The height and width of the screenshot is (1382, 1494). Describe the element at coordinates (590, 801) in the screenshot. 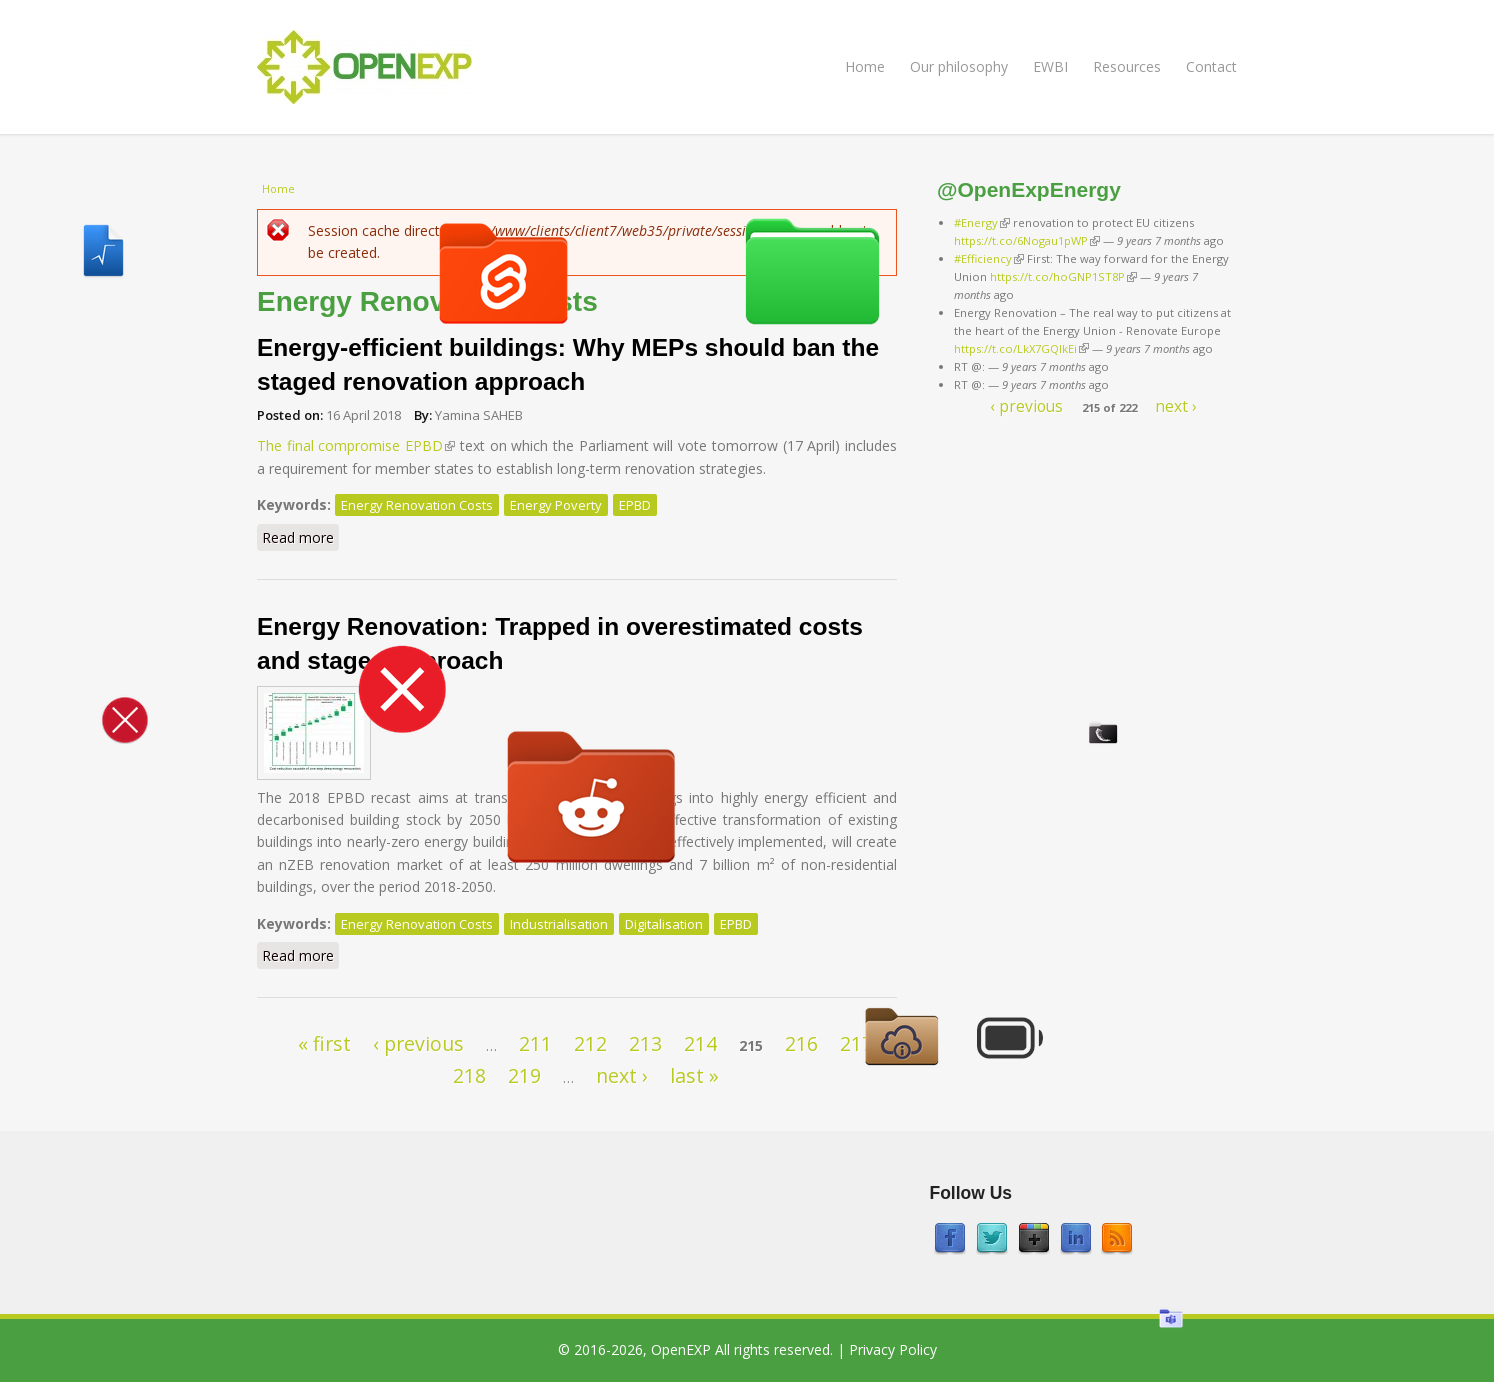

I see `folder containing saved reddit content` at that location.